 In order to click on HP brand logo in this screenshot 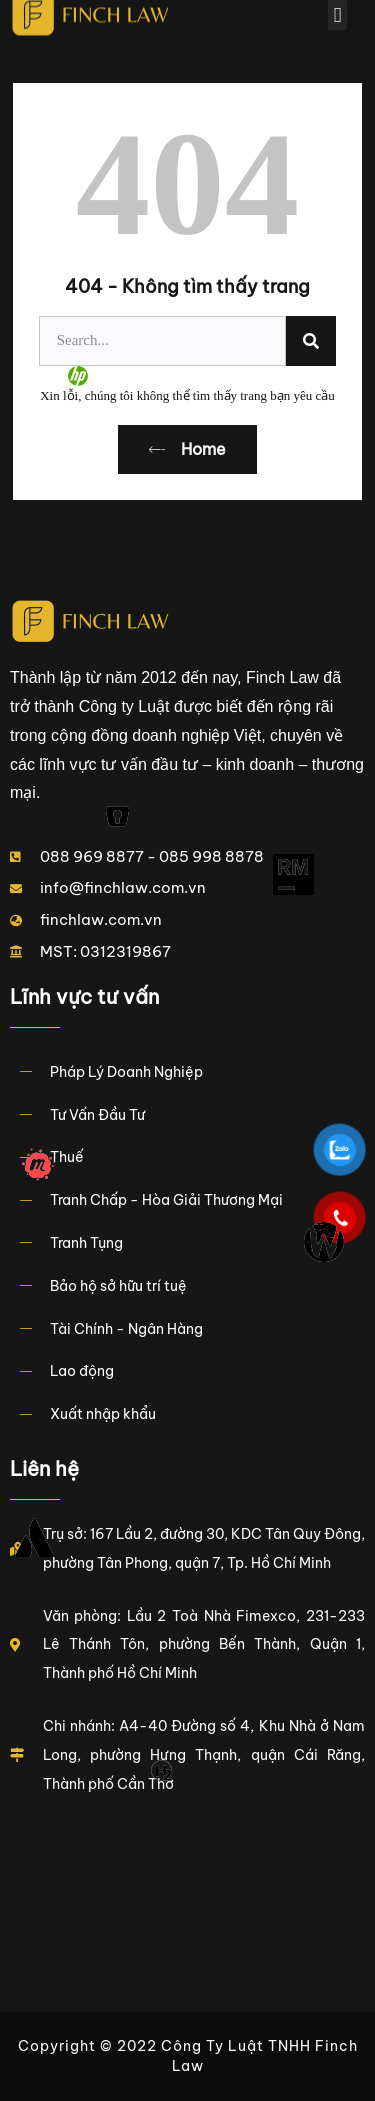, I will do `click(78, 376)`.